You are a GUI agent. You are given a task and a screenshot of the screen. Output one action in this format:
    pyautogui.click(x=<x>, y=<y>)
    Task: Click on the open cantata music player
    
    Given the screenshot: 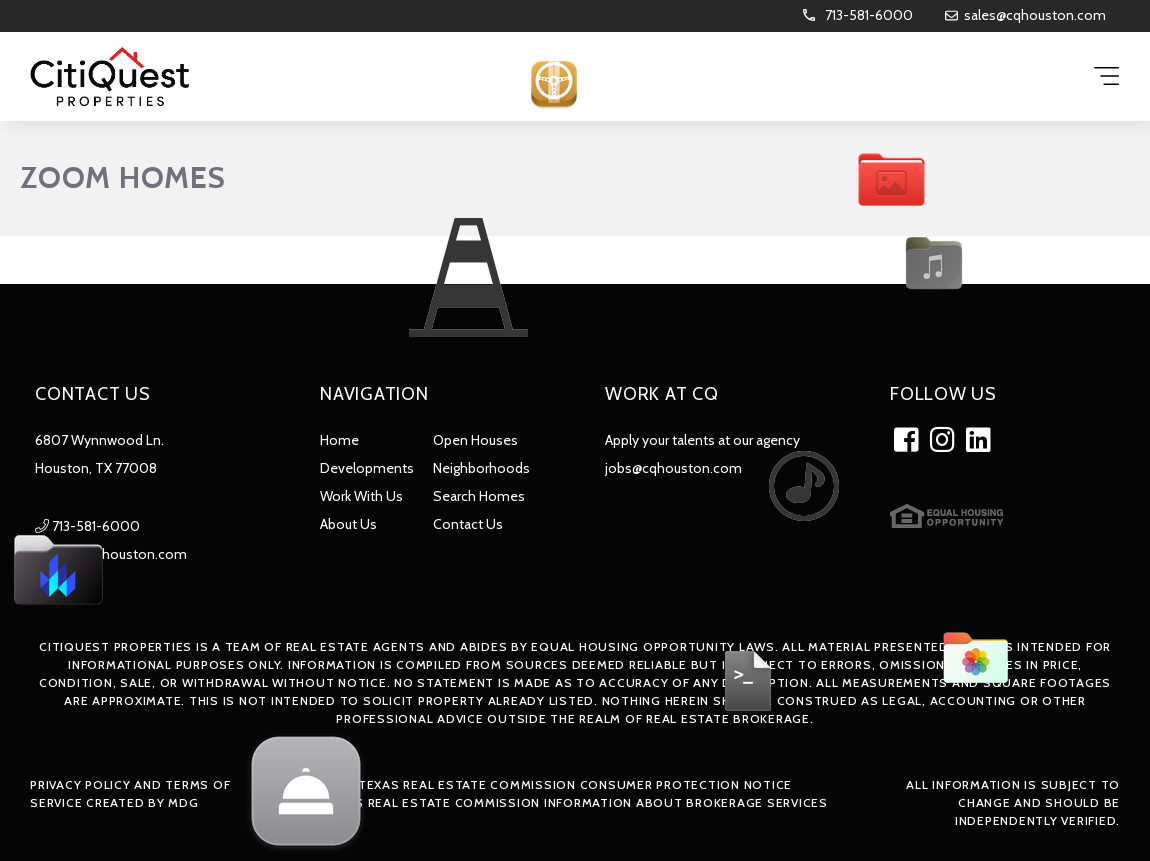 What is the action you would take?
    pyautogui.click(x=804, y=486)
    